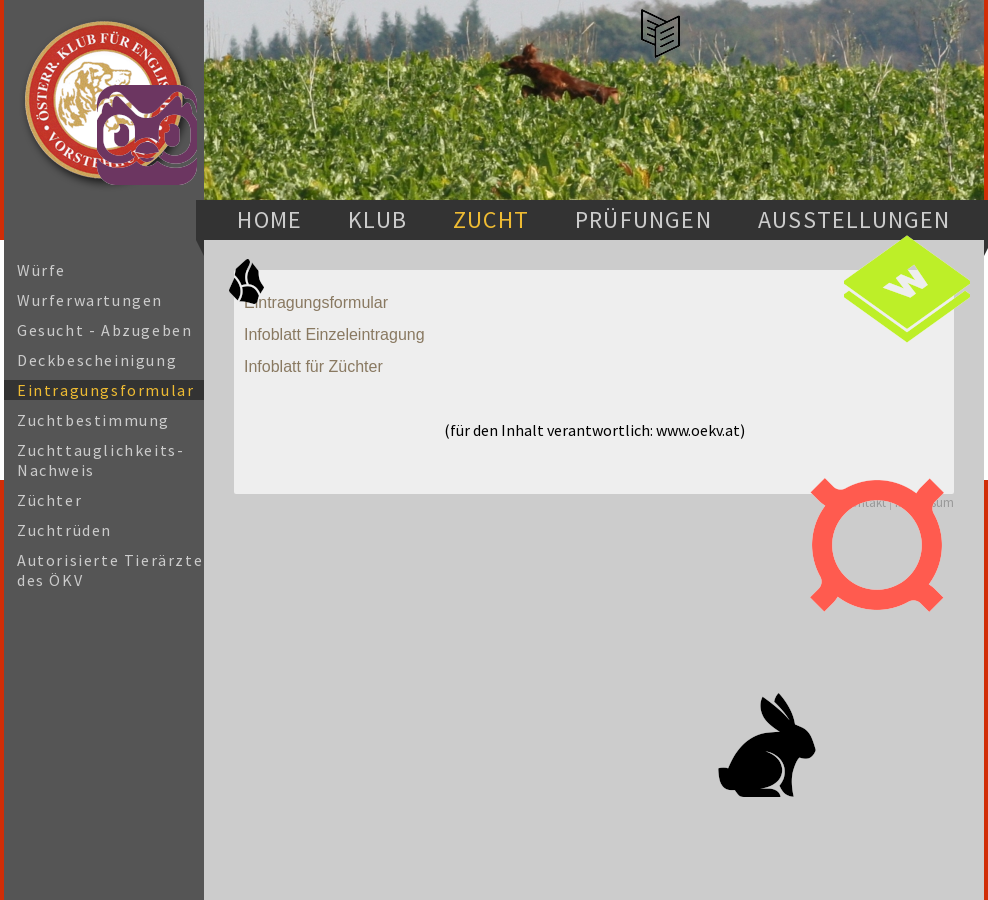 The height and width of the screenshot is (900, 988). I want to click on open wappalyzer browser extension, so click(907, 289).